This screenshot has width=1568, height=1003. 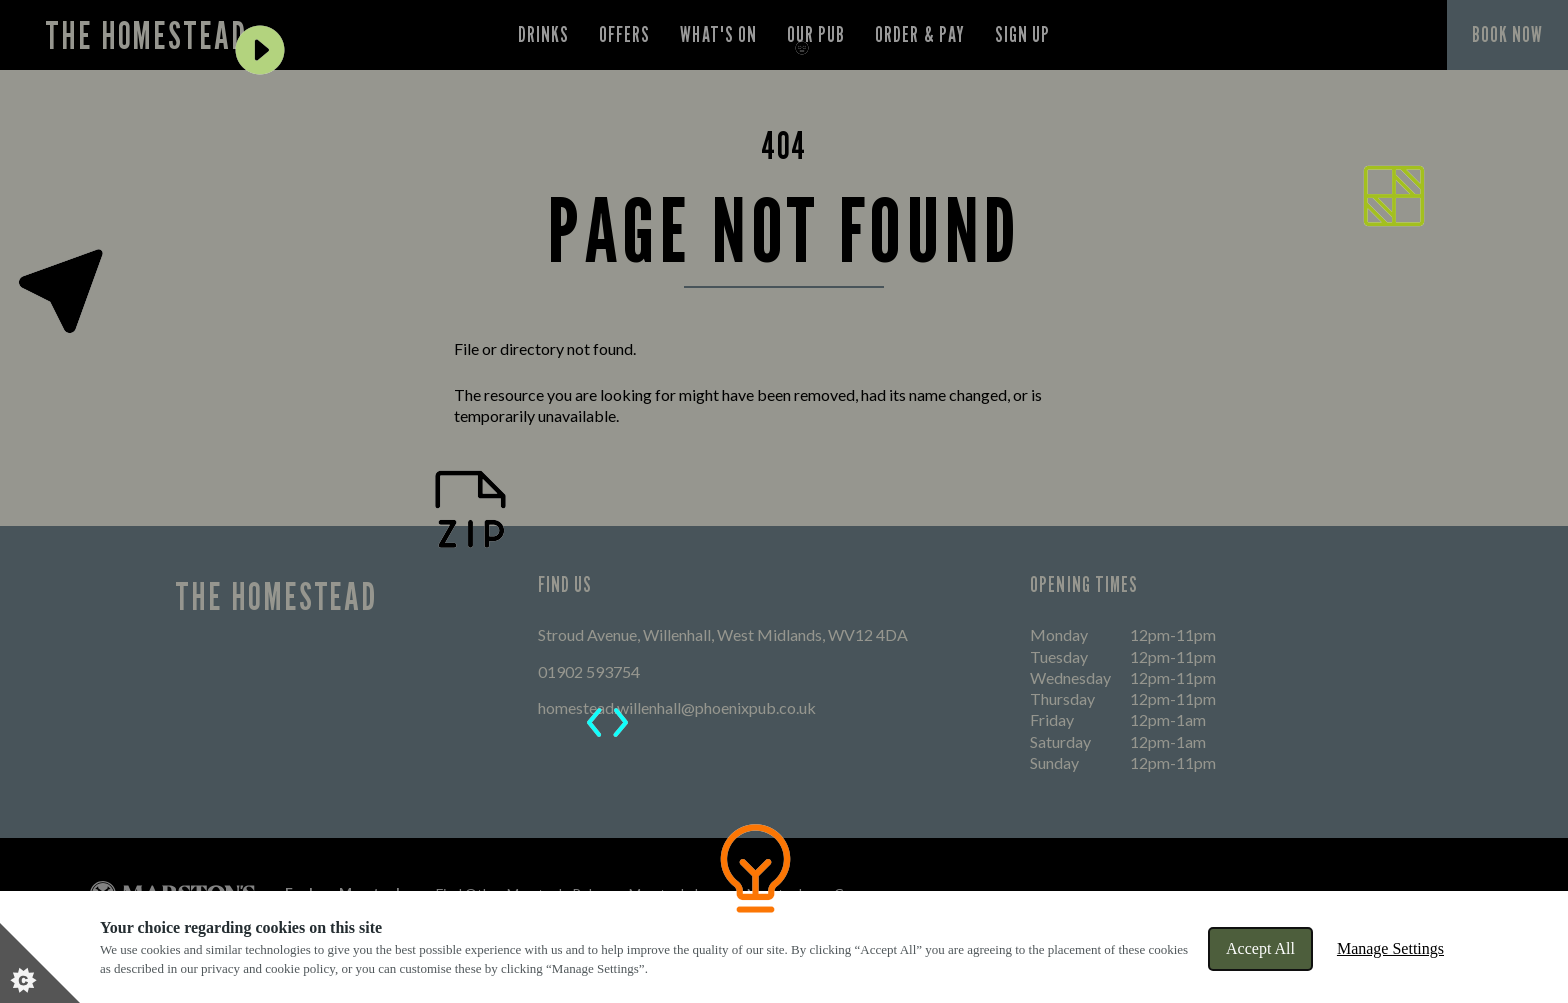 What do you see at coordinates (755, 868) in the screenshot?
I see `toggle light mode or brightness settings` at bounding box center [755, 868].